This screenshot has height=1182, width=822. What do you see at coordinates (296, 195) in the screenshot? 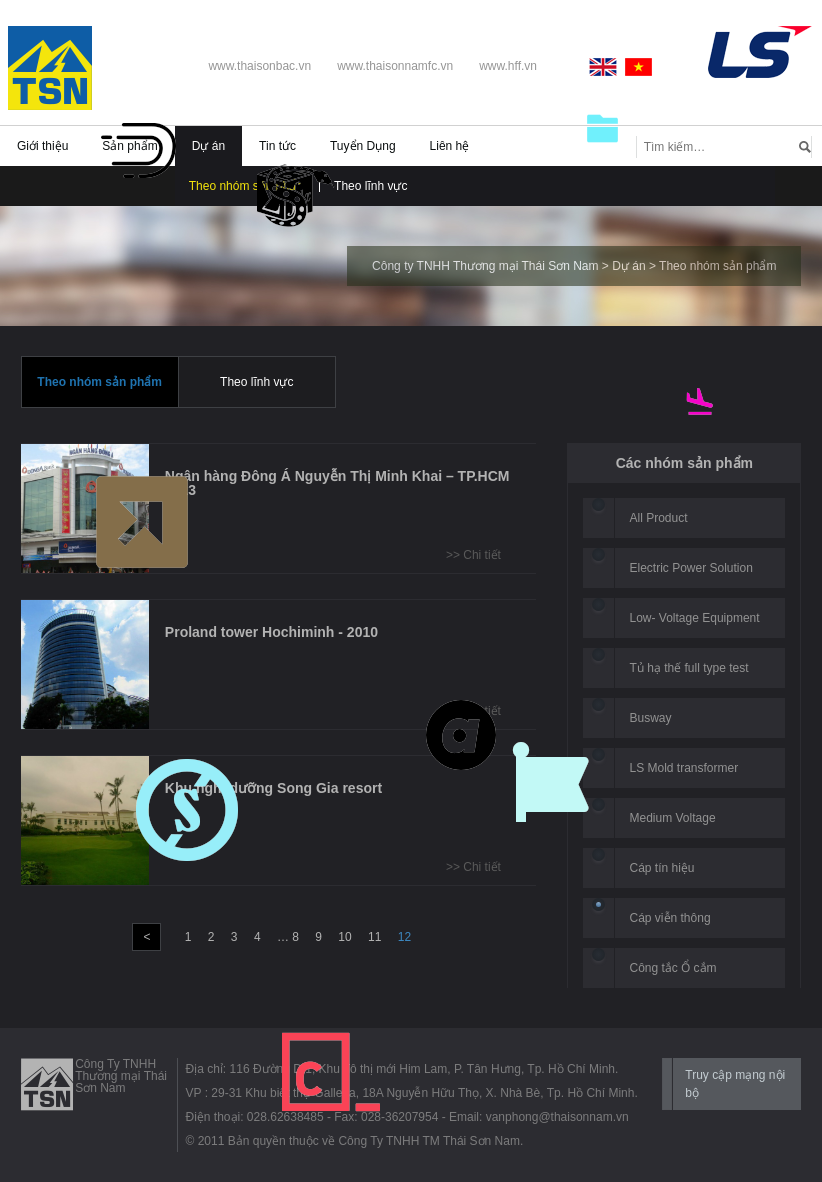
I see `sympy python library logo` at bounding box center [296, 195].